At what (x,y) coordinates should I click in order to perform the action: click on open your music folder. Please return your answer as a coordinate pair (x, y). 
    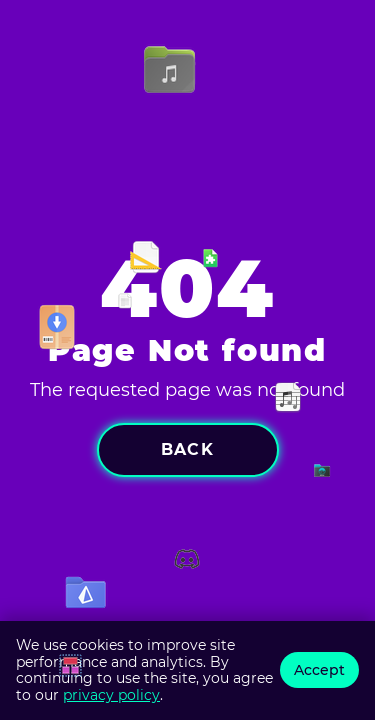
    Looking at the image, I should click on (169, 69).